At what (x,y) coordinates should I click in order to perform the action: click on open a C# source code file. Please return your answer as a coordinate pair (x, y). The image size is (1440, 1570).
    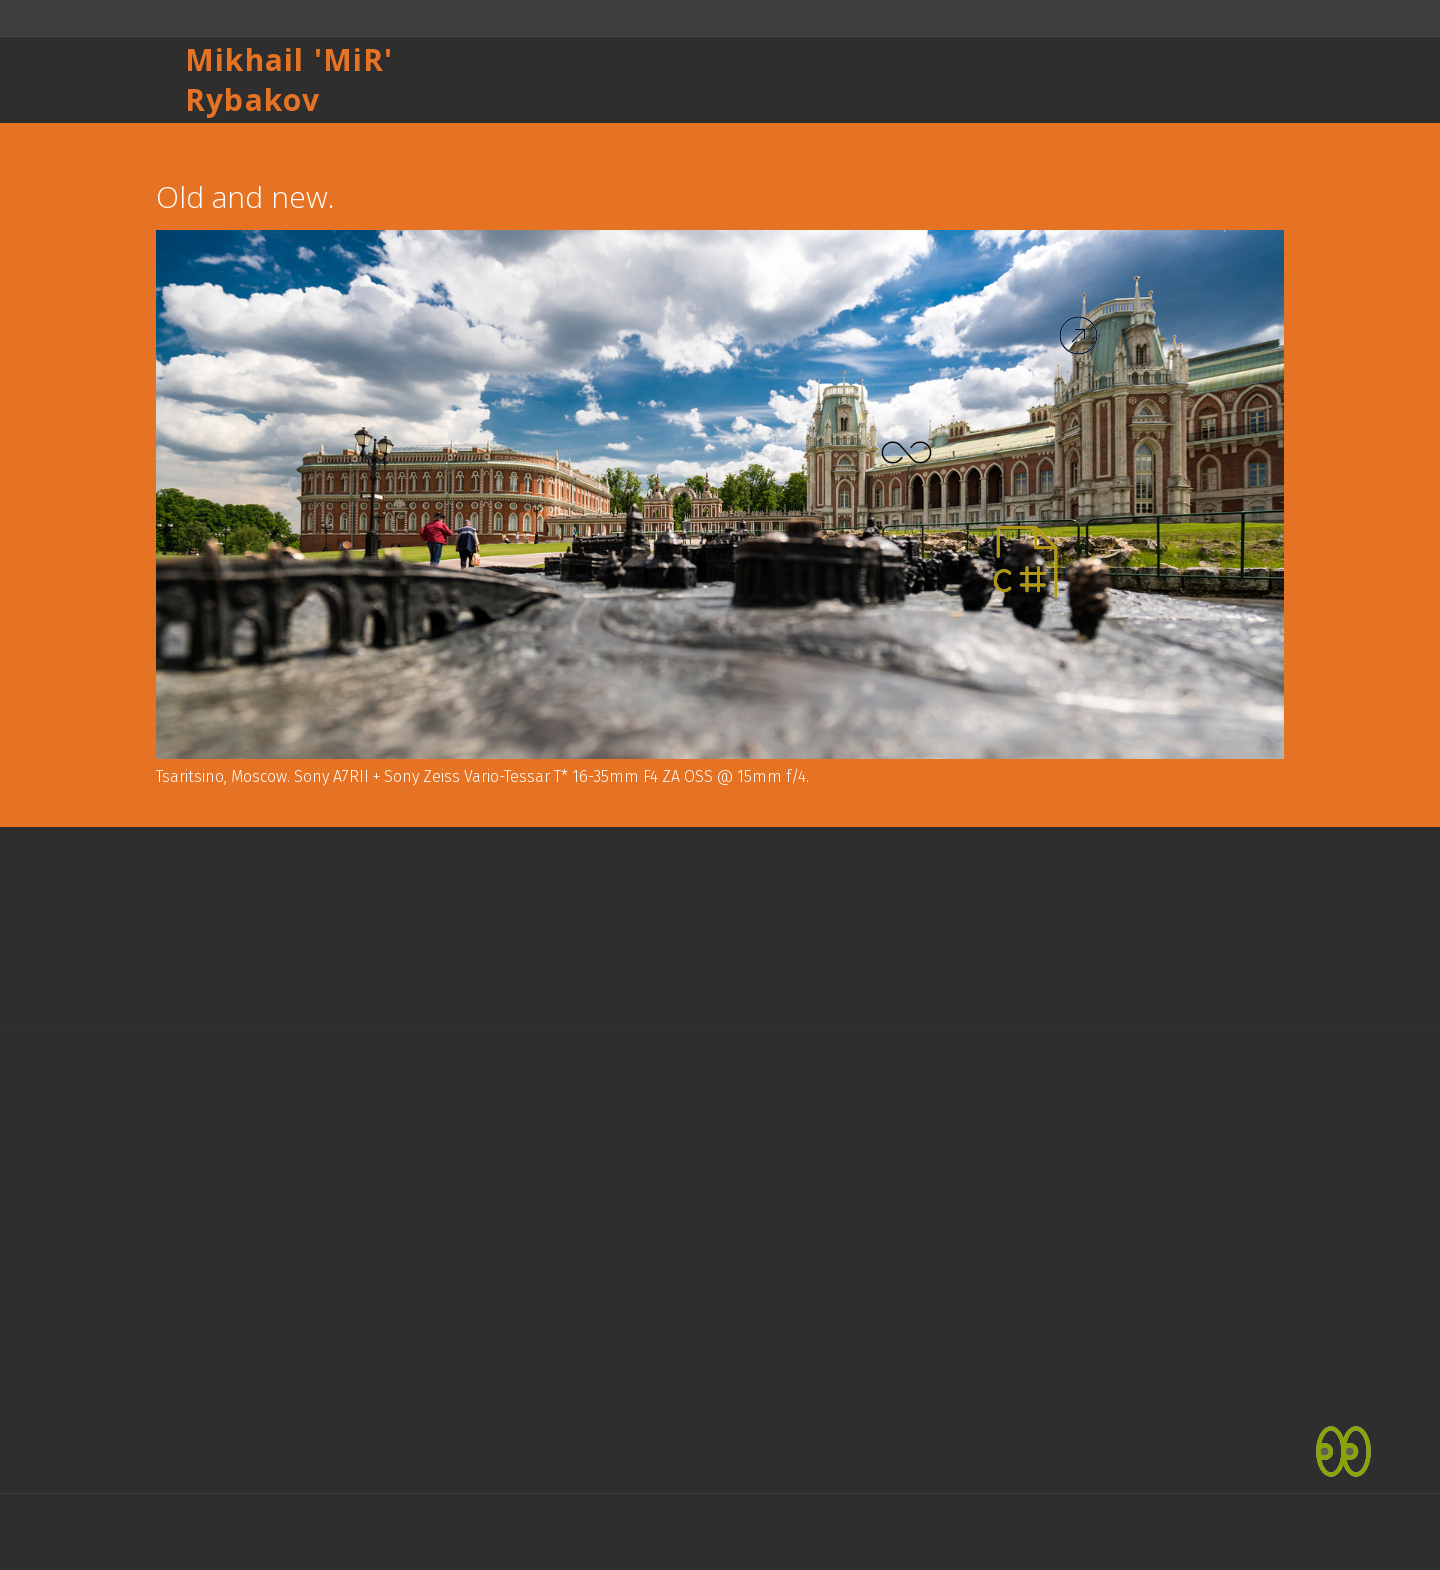
    Looking at the image, I should click on (1027, 562).